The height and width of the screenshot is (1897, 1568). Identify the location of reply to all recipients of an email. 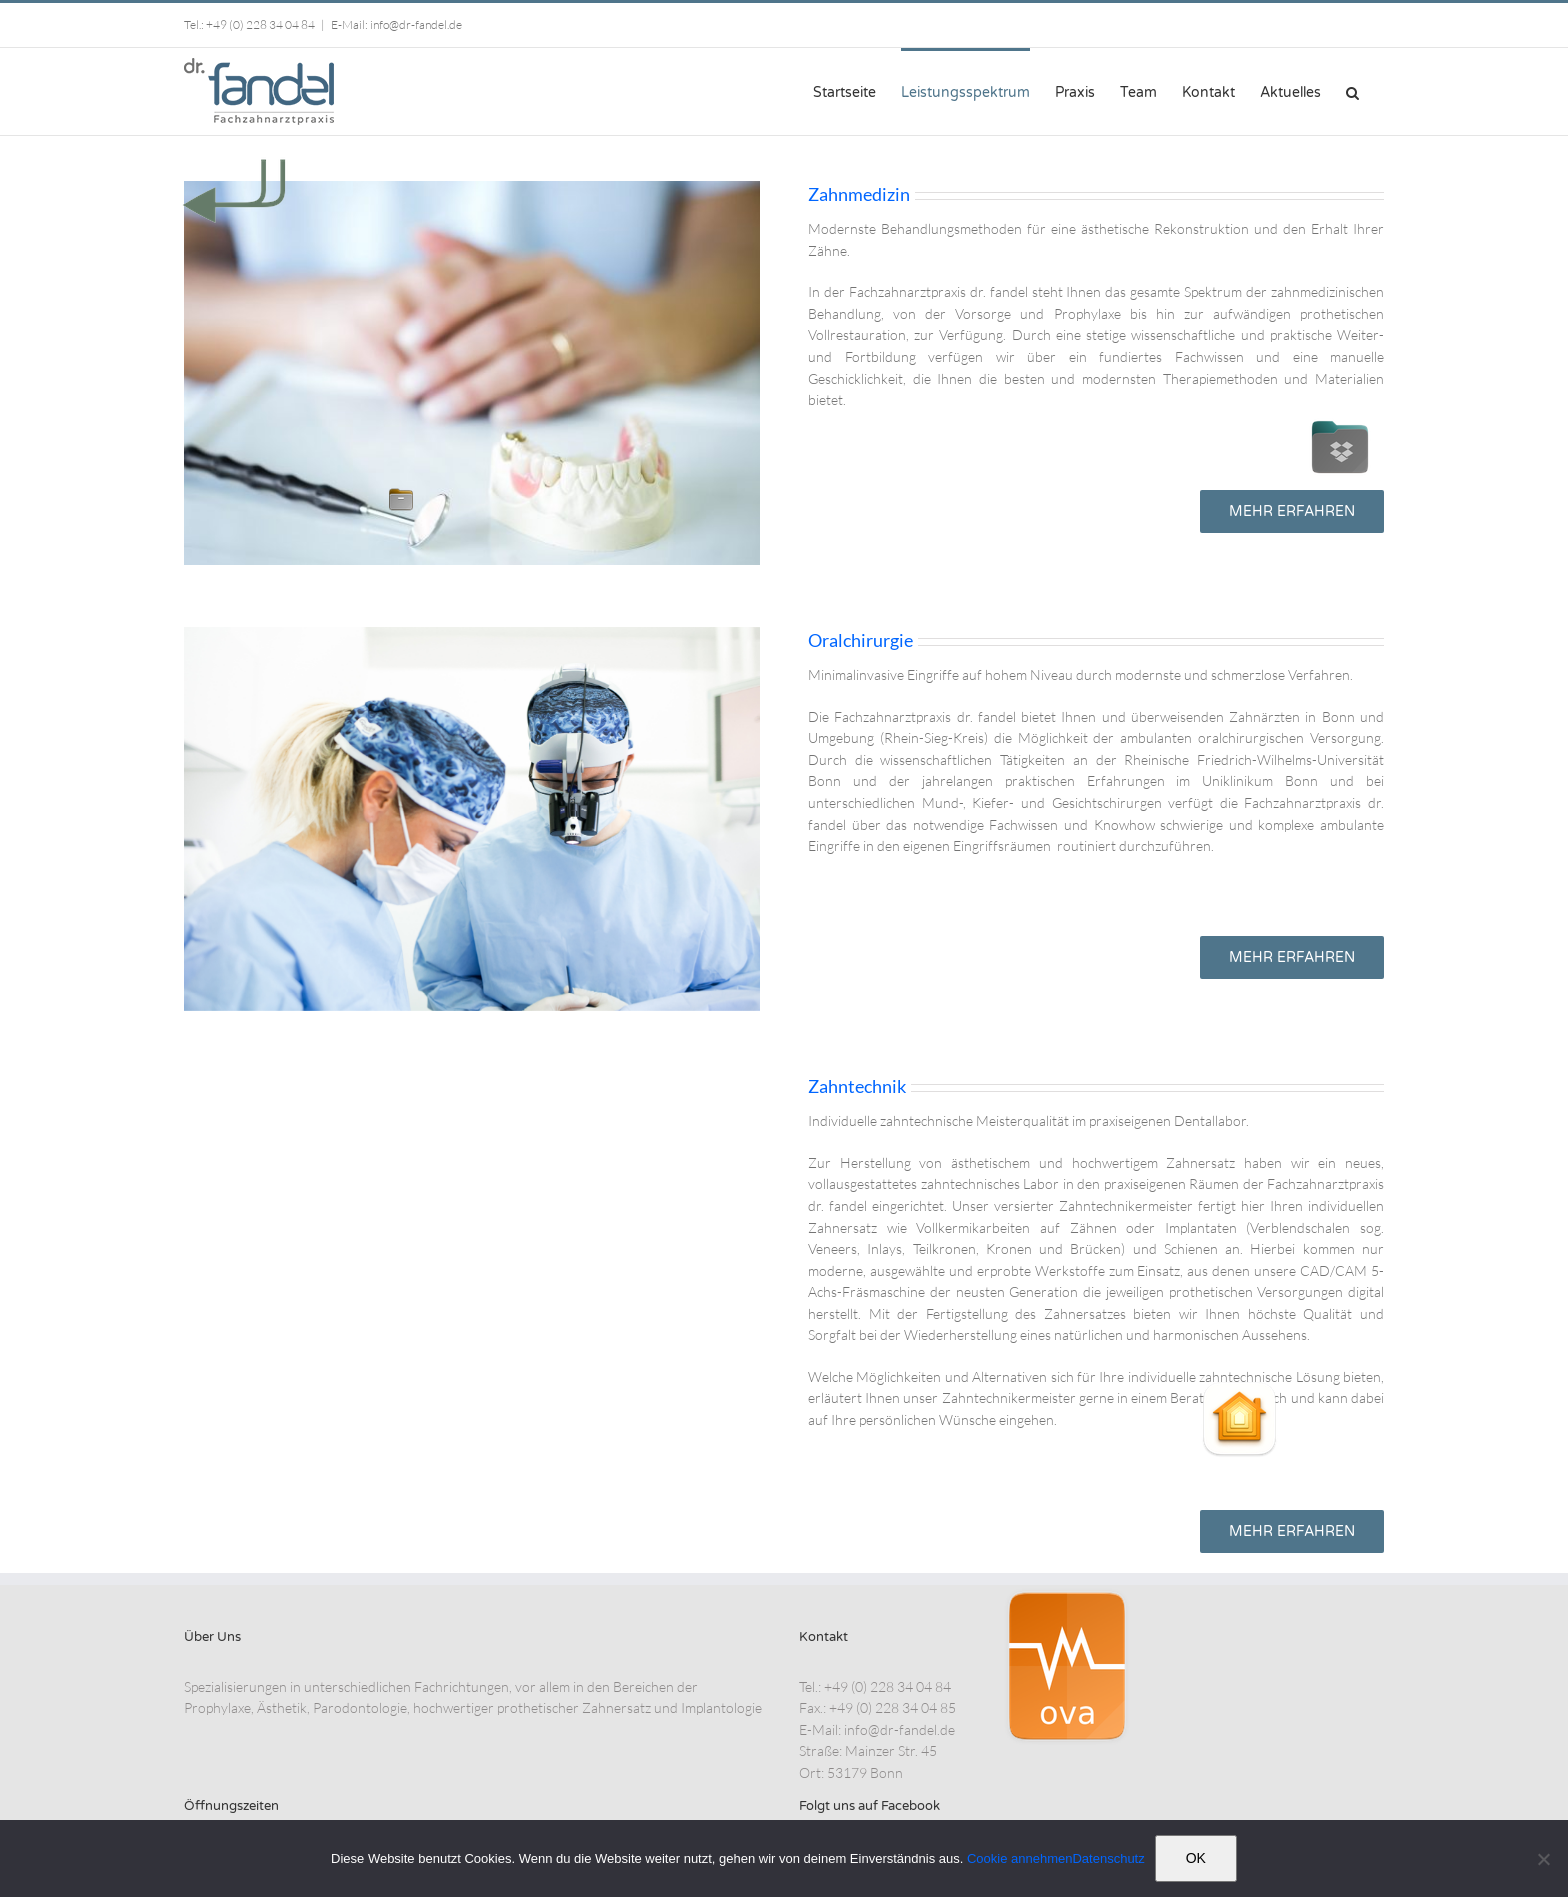
(232, 190).